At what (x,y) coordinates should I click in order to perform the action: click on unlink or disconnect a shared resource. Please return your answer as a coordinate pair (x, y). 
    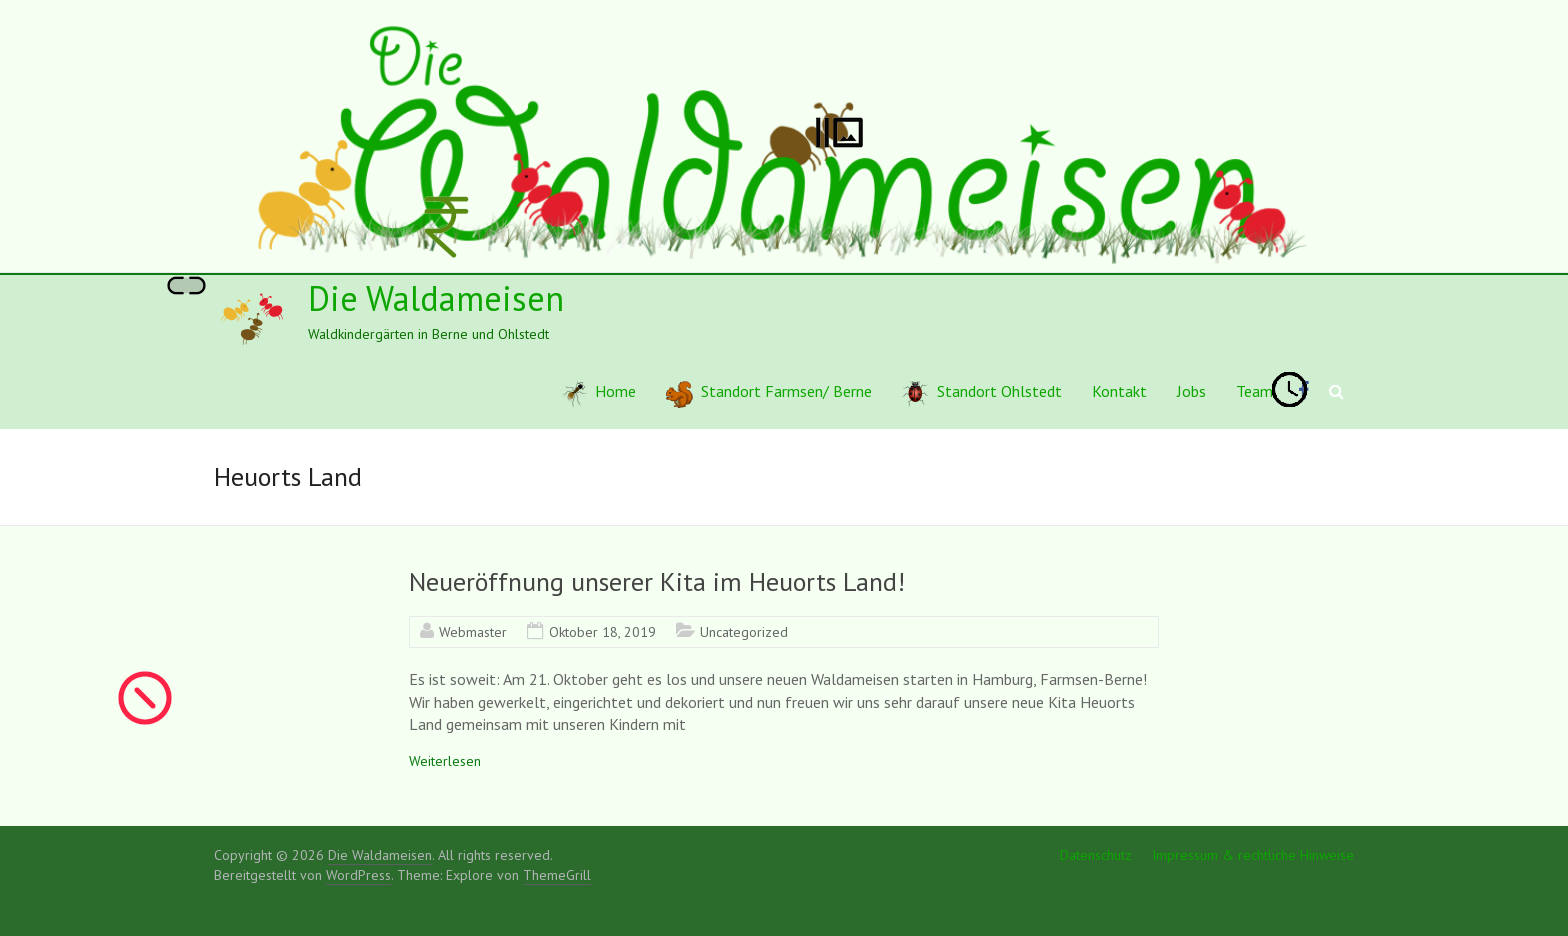
    Looking at the image, I should click on (186, 285).